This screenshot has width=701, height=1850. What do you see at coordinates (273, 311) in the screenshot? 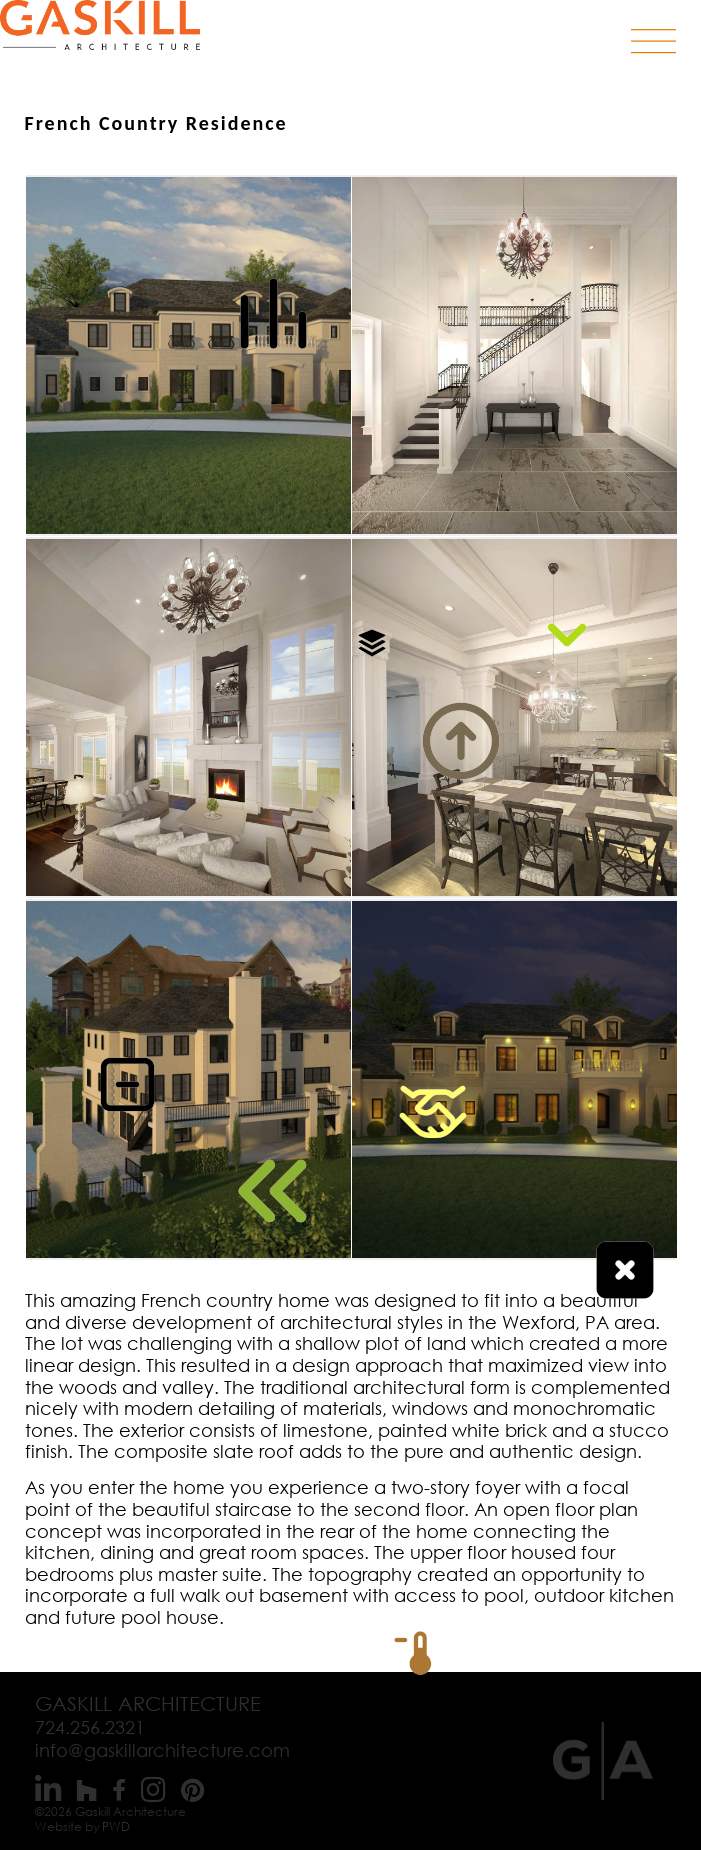
I see `view analytics or statistics` at bounding box center [273, 311].